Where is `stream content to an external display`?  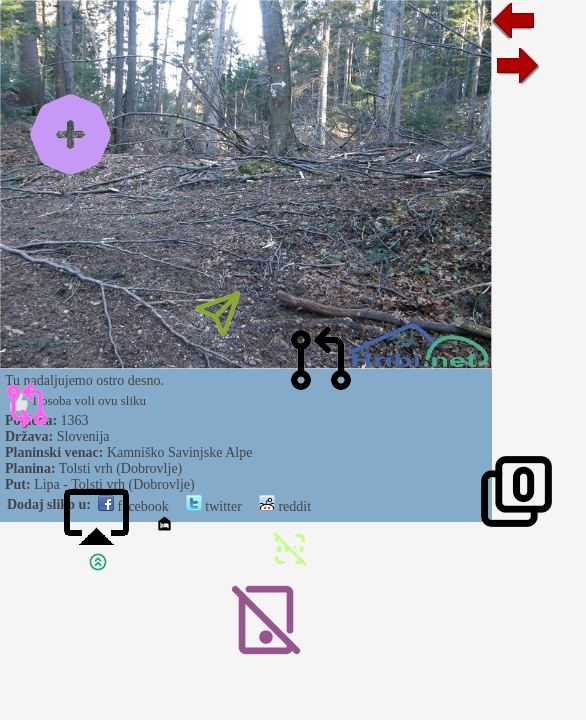 stream content to an external display is located at coordinates (96, 515).